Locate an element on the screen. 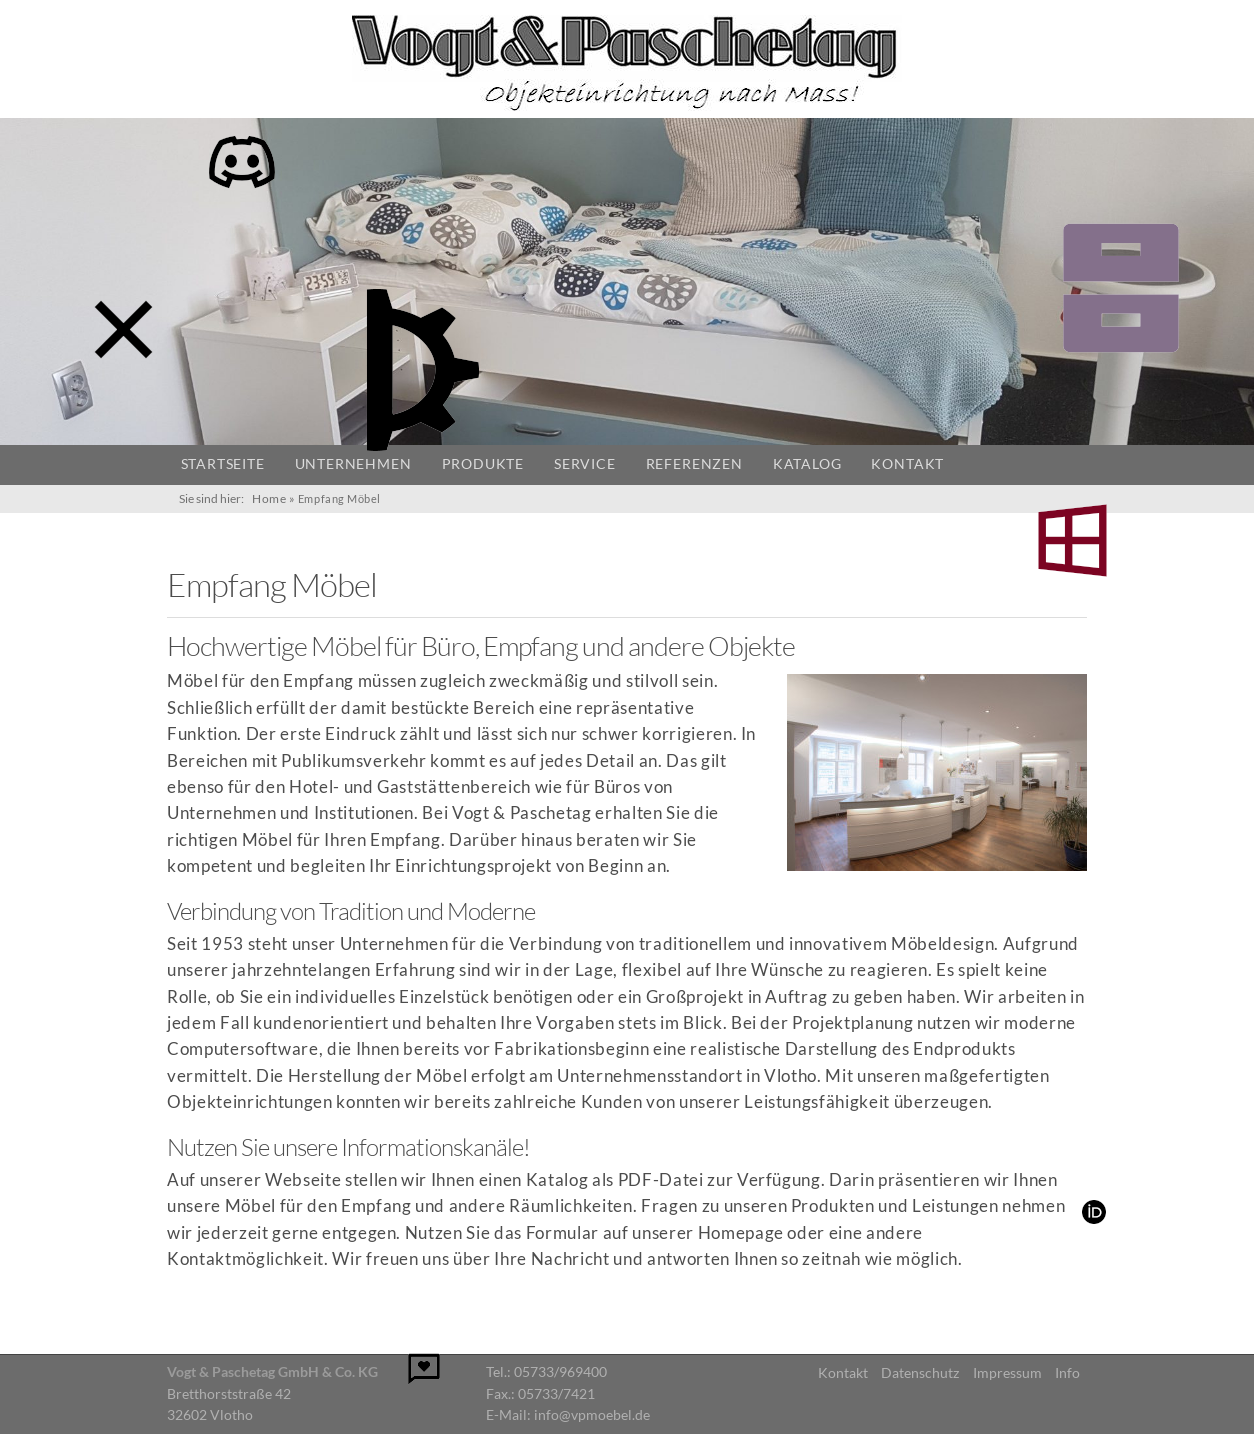 The height and width of the screenshot is (1434, 1254). link to your ORCID researcher profile is located at coordinates (1094, 1212).